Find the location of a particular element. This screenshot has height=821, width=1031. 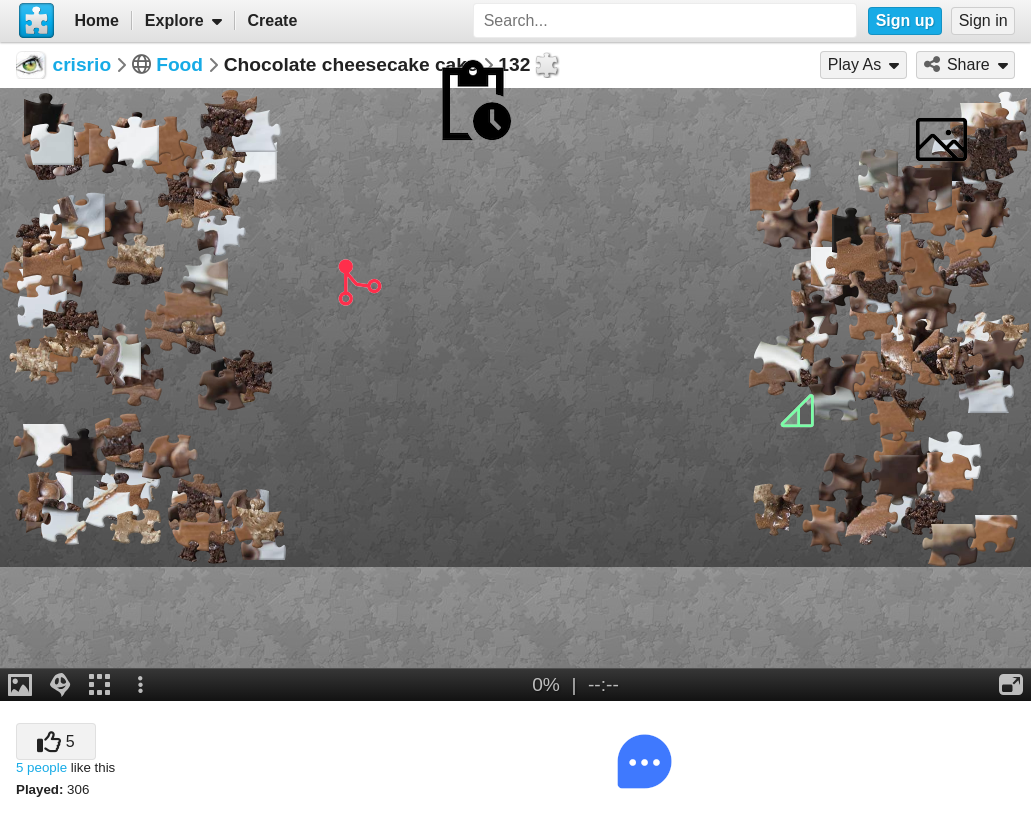

indicates medium cellular signal strength is located at coordinates (800, 412).